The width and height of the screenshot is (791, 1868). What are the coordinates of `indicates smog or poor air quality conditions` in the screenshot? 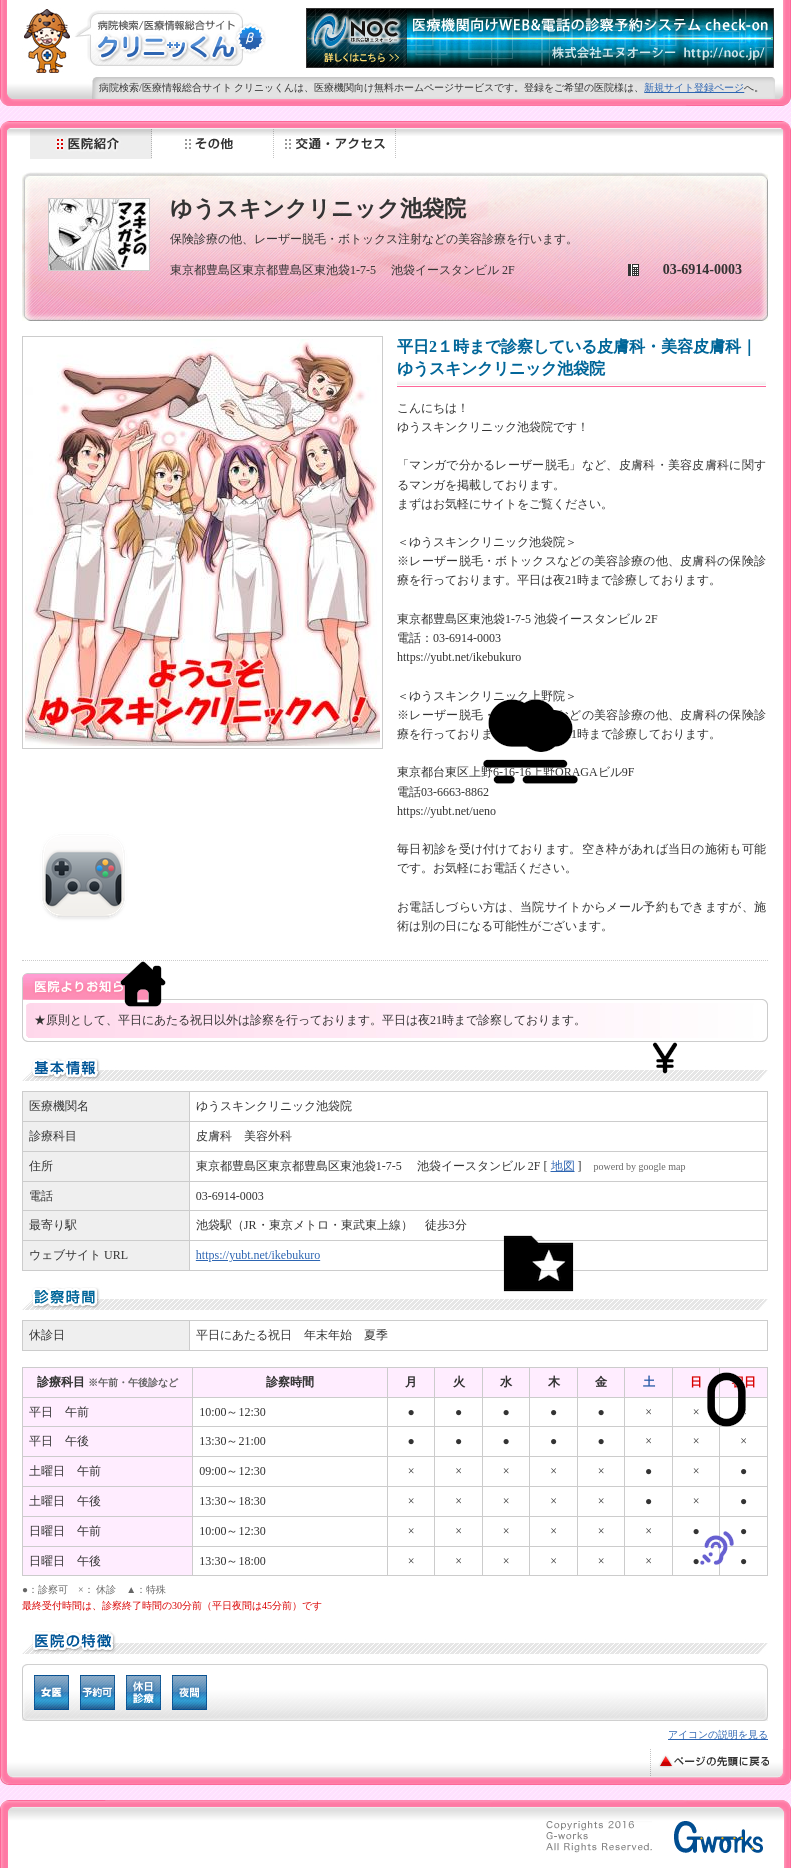 It's located at (530, 741).